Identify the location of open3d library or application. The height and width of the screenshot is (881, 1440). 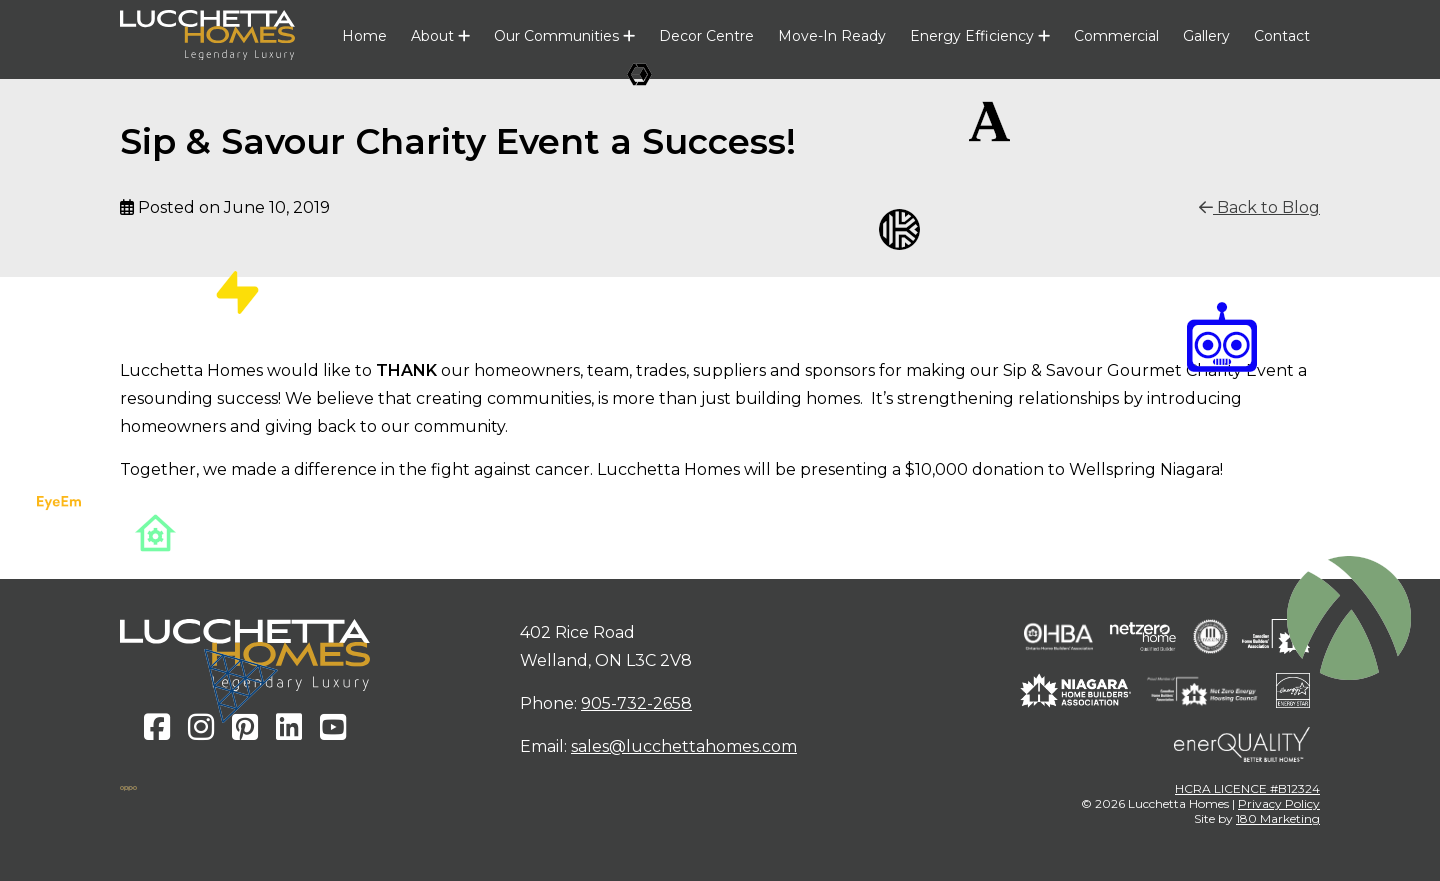
(639, 74).